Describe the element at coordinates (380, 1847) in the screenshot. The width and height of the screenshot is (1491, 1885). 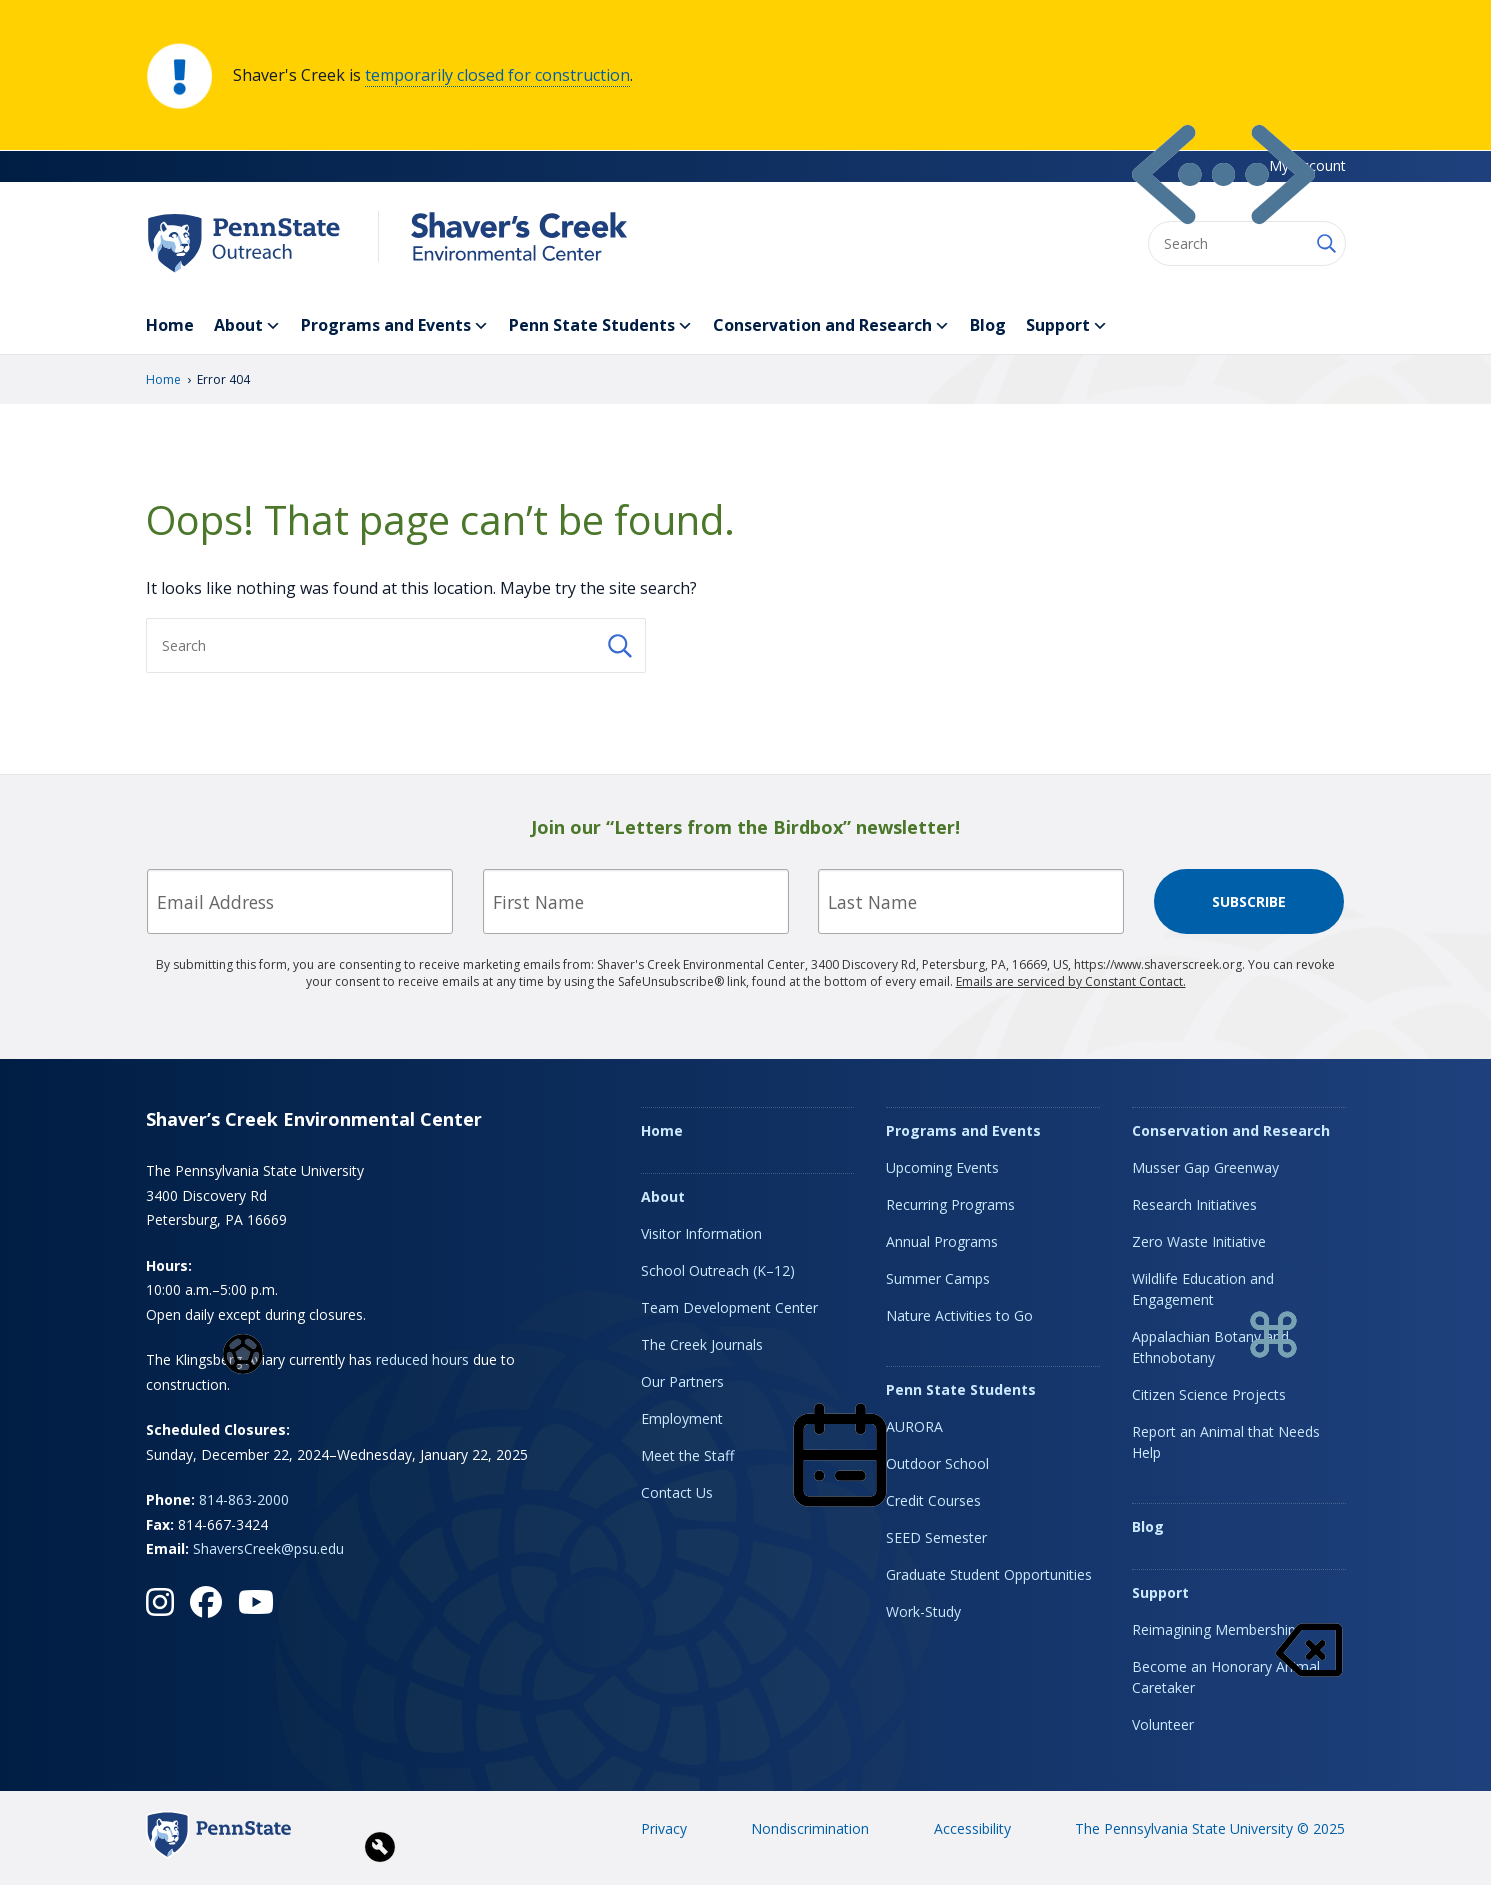
I see `access settings or configuration options` at that location.